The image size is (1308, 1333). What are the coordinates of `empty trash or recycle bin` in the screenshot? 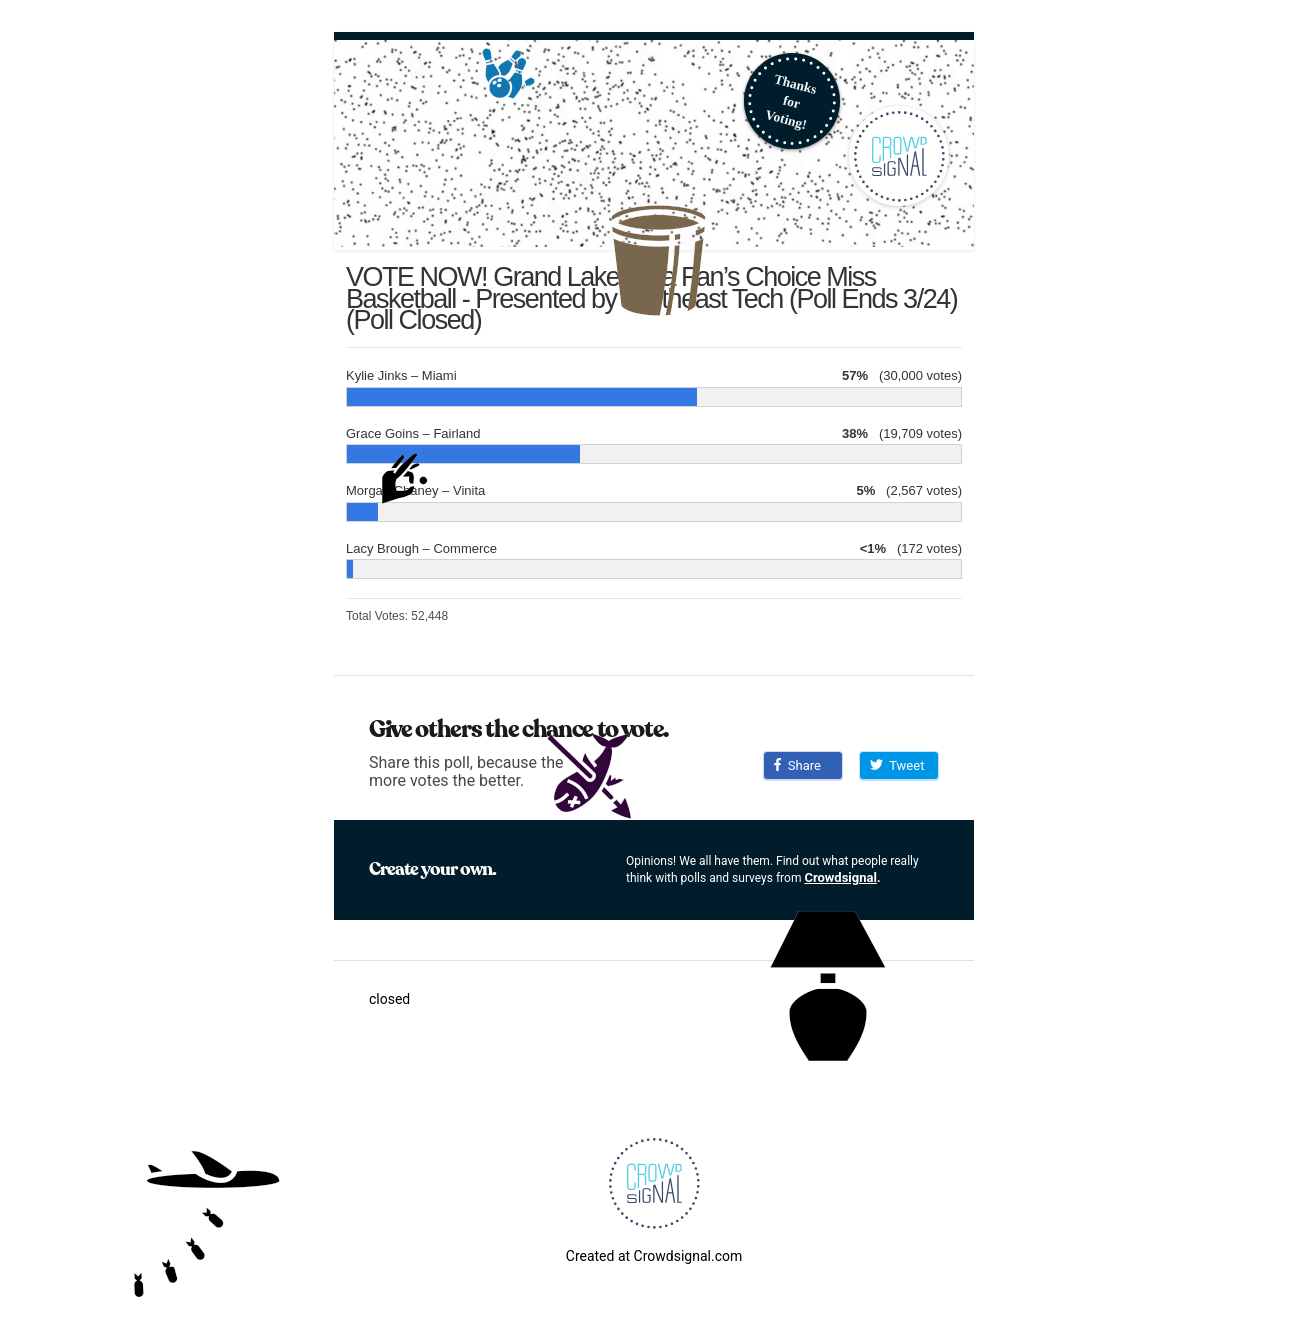 It's located at (658, 242).